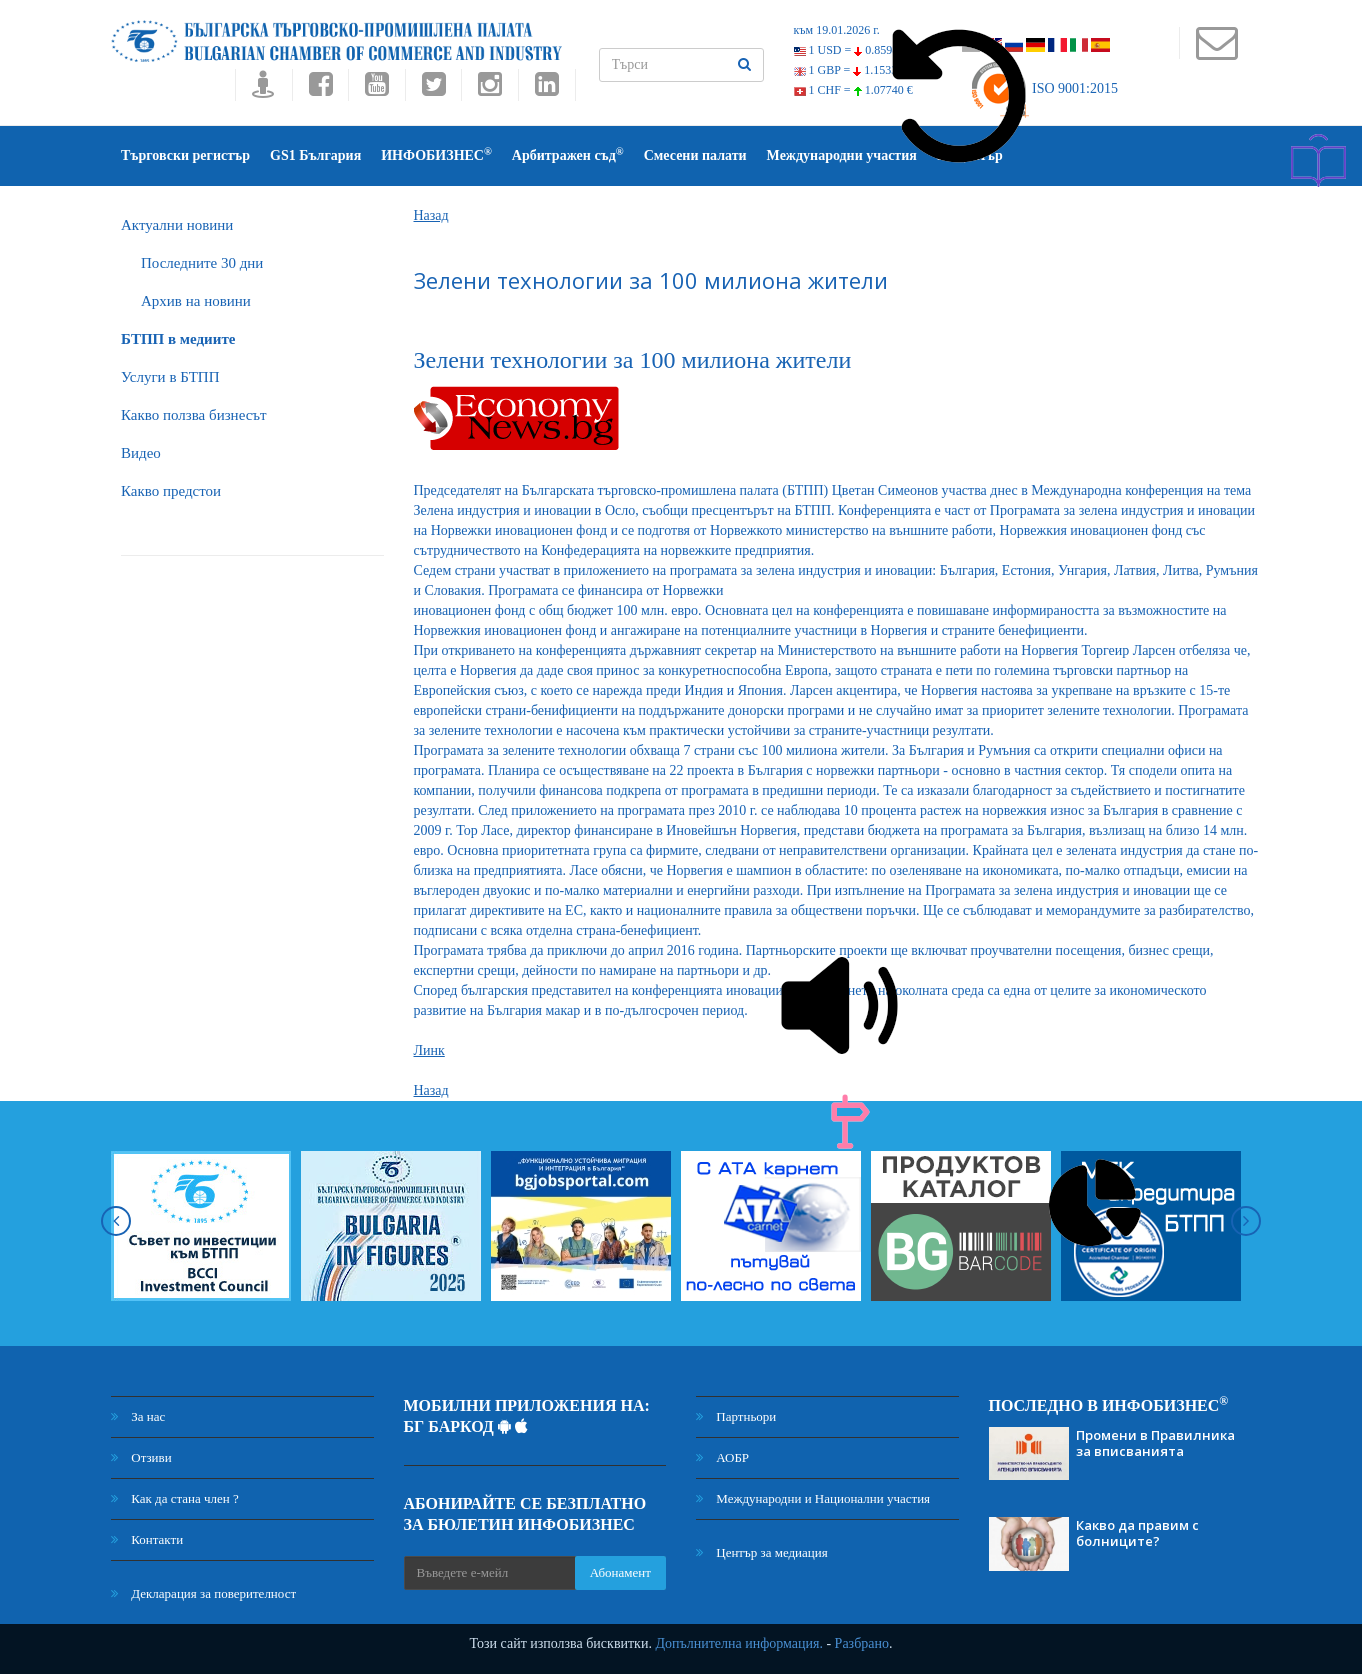 This screenshot has width=1362, height=1674. What do you see at coordinates (1092, 1202) in the screenshot?
I see `view analytics or statistics` at bounding box center [1092, 1202].